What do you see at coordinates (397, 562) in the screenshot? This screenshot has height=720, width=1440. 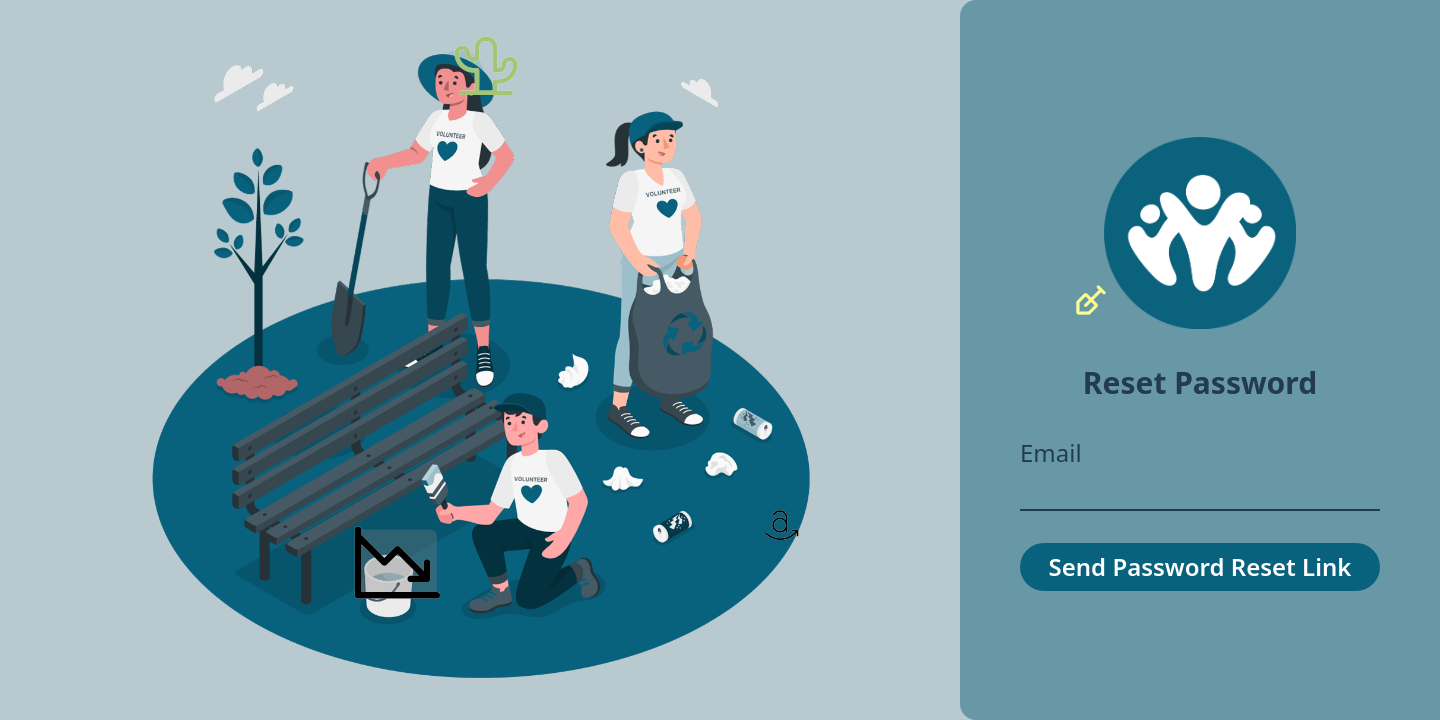 I see `view declining trend data` at bounding box center [397, 562].